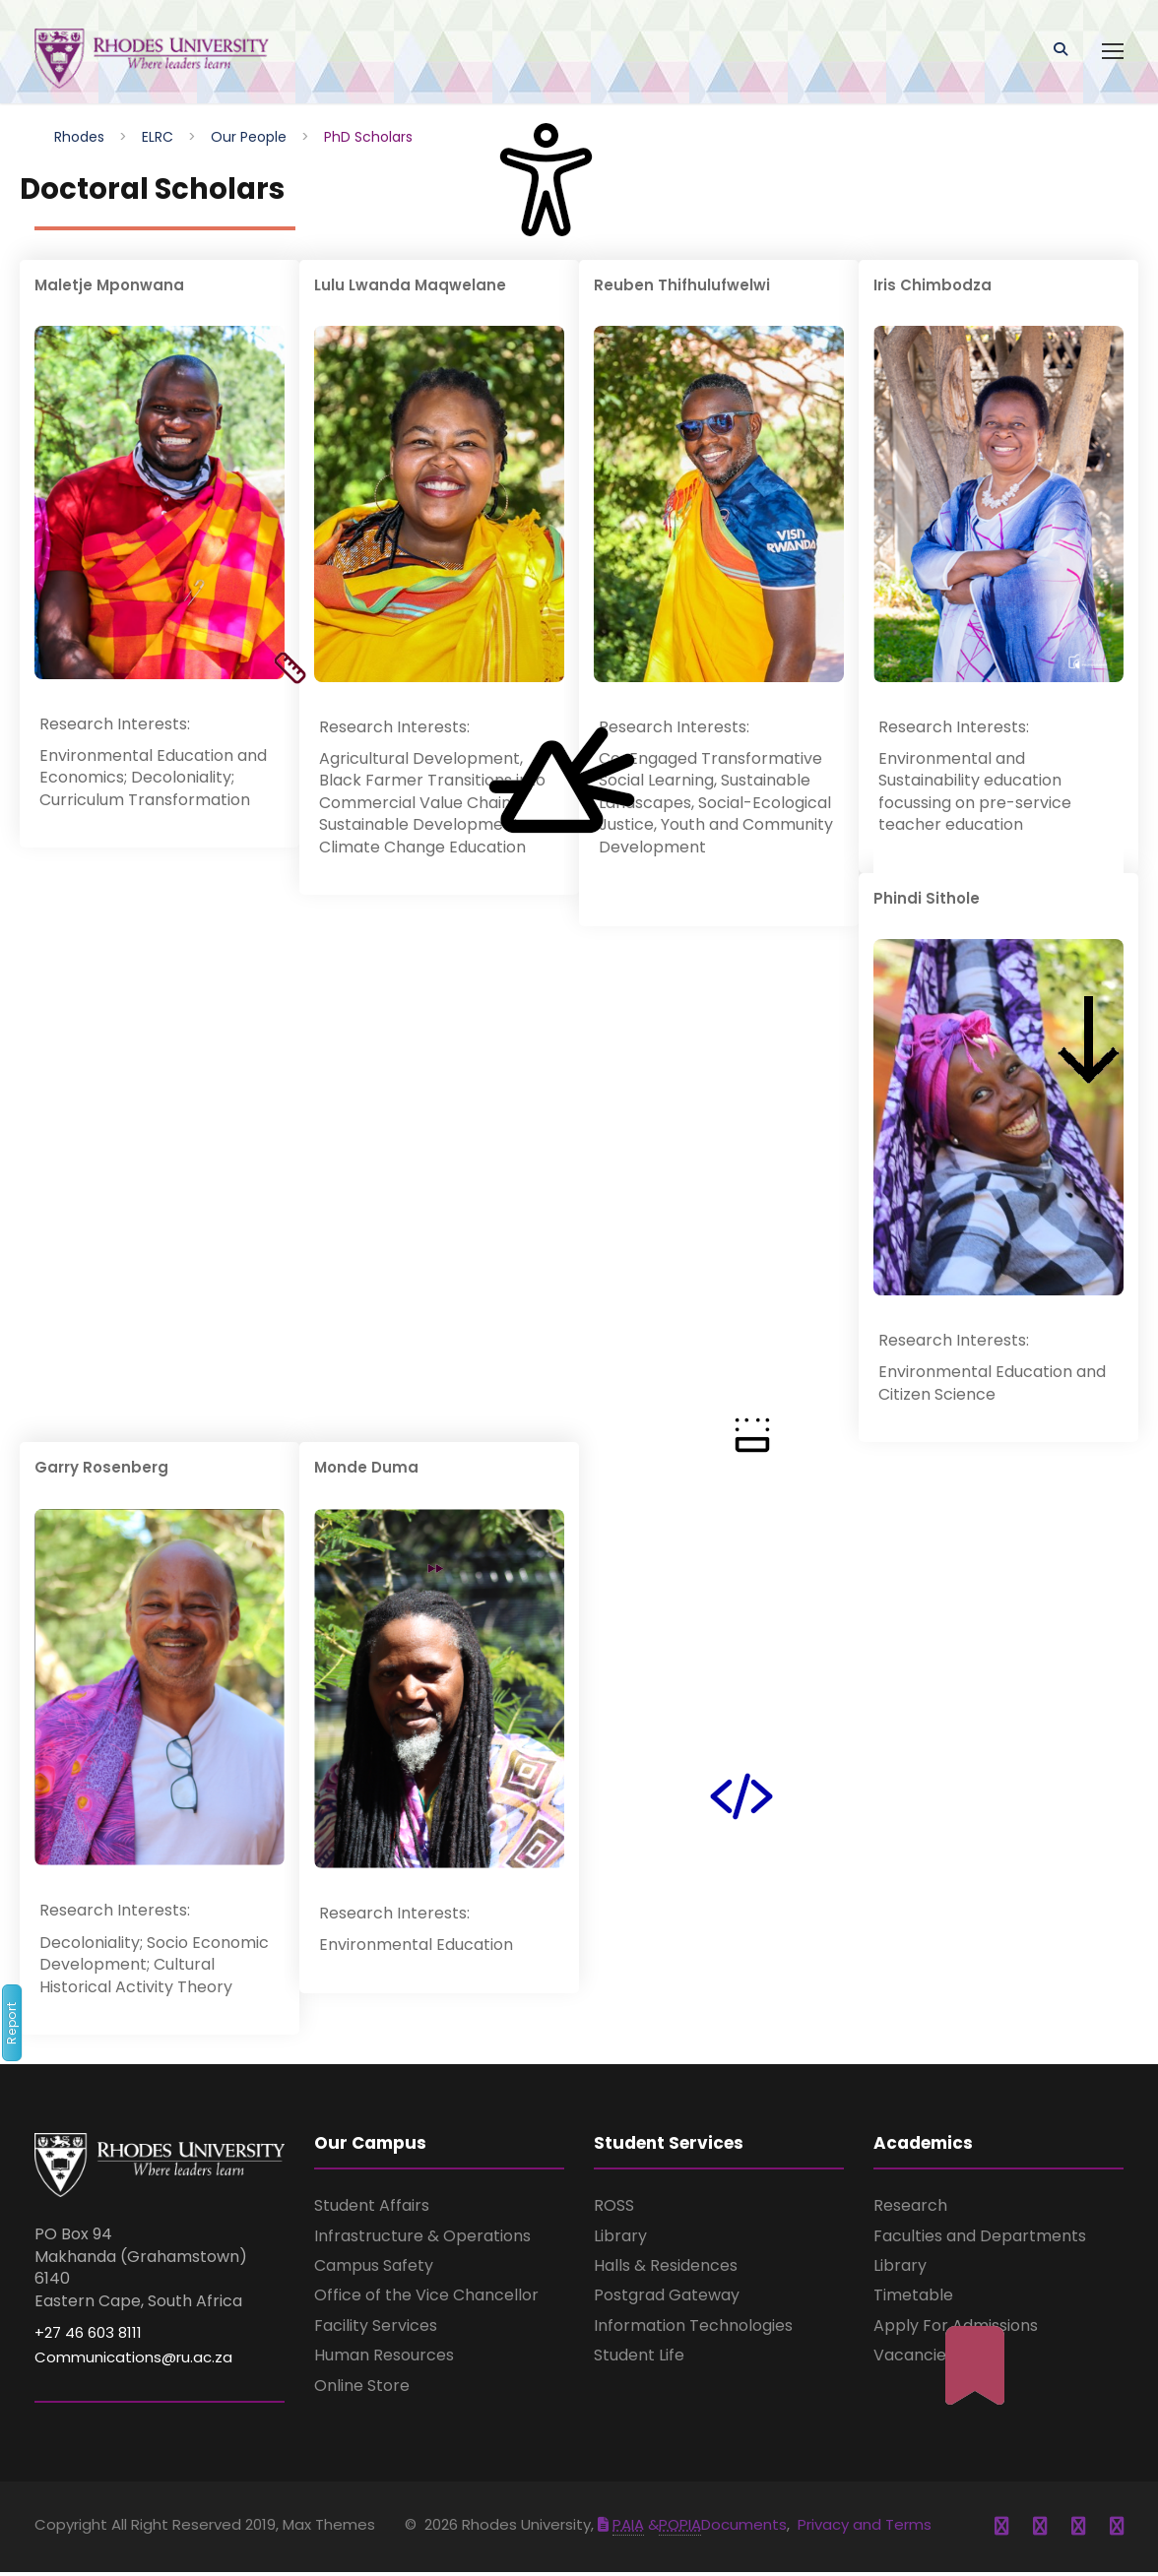  I want to click on toggle light refraction or prism effect, so click(561, 780).